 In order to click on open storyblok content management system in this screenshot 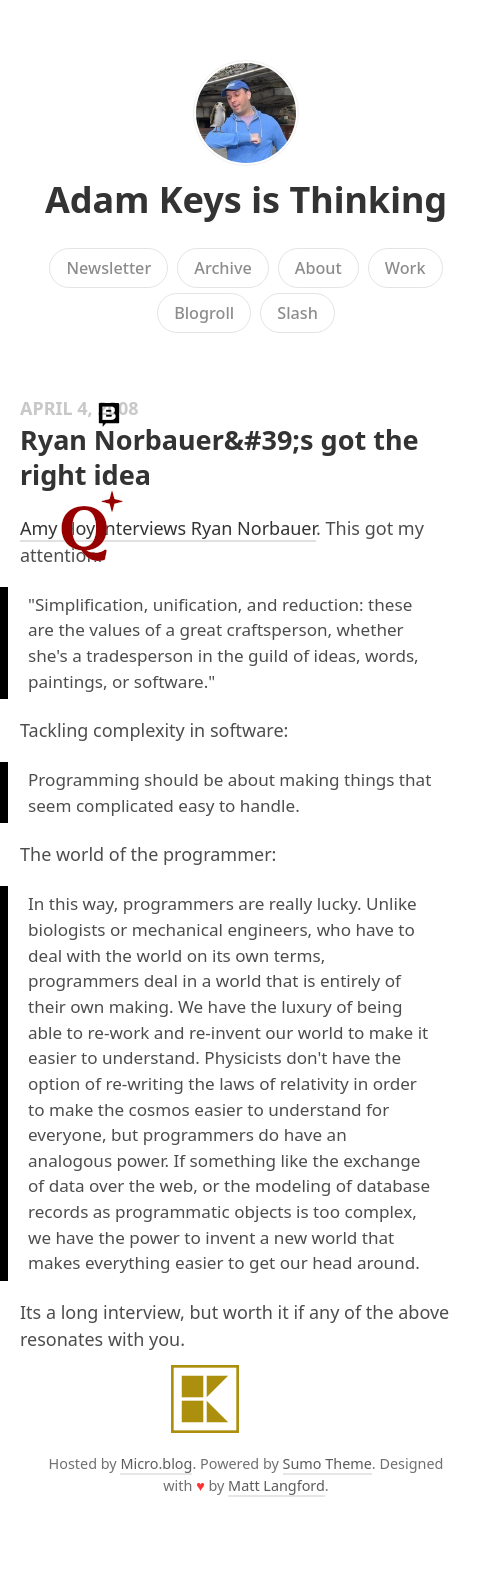, I will do `click(109, 415)`.